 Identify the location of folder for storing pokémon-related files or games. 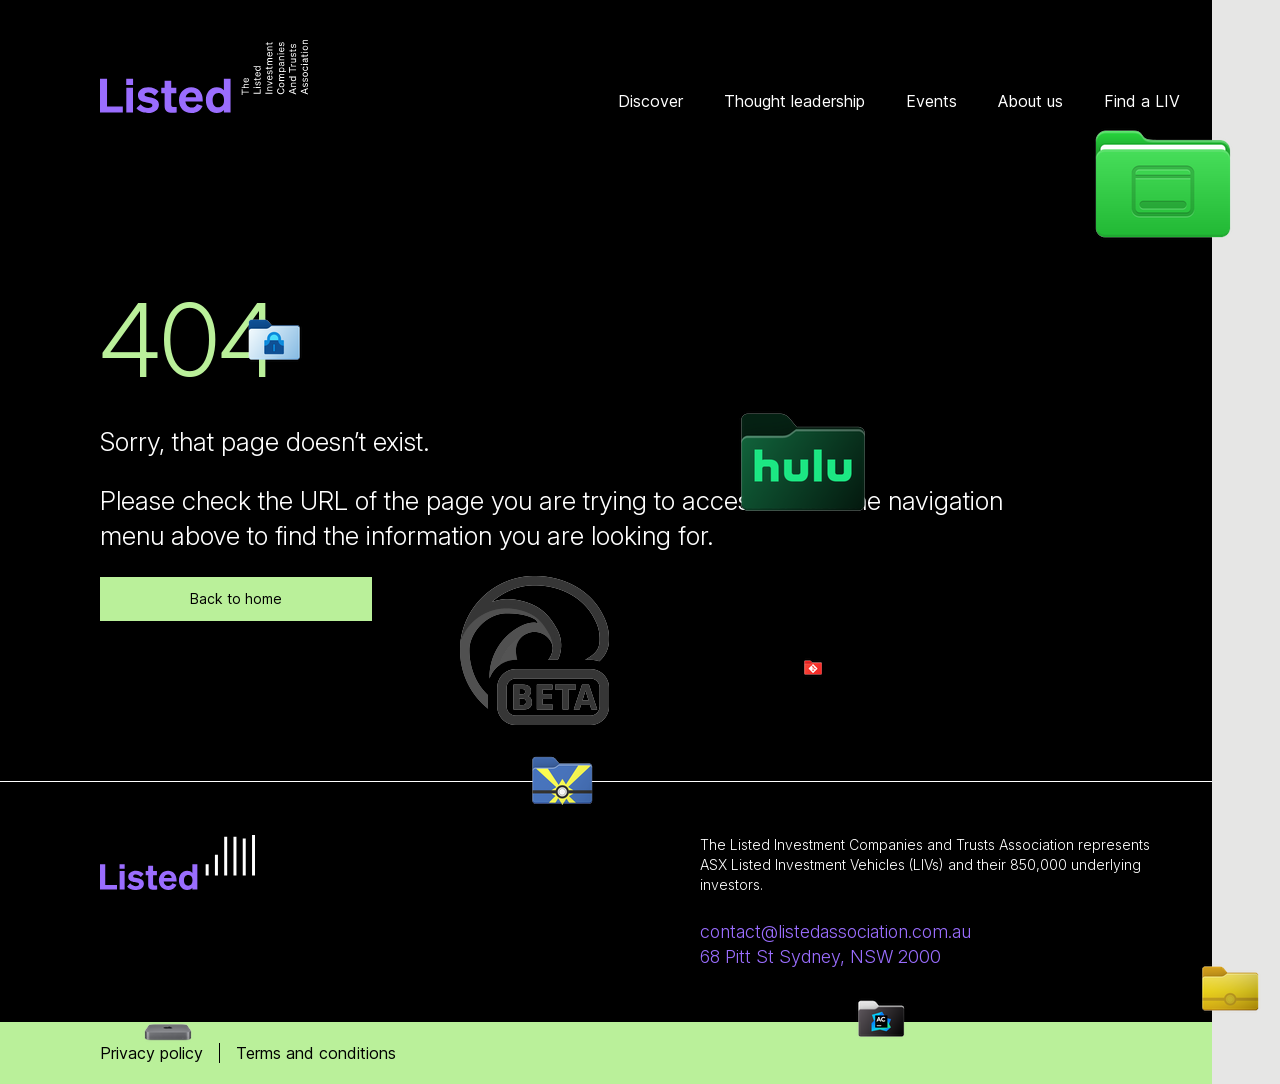
(1230, 990).